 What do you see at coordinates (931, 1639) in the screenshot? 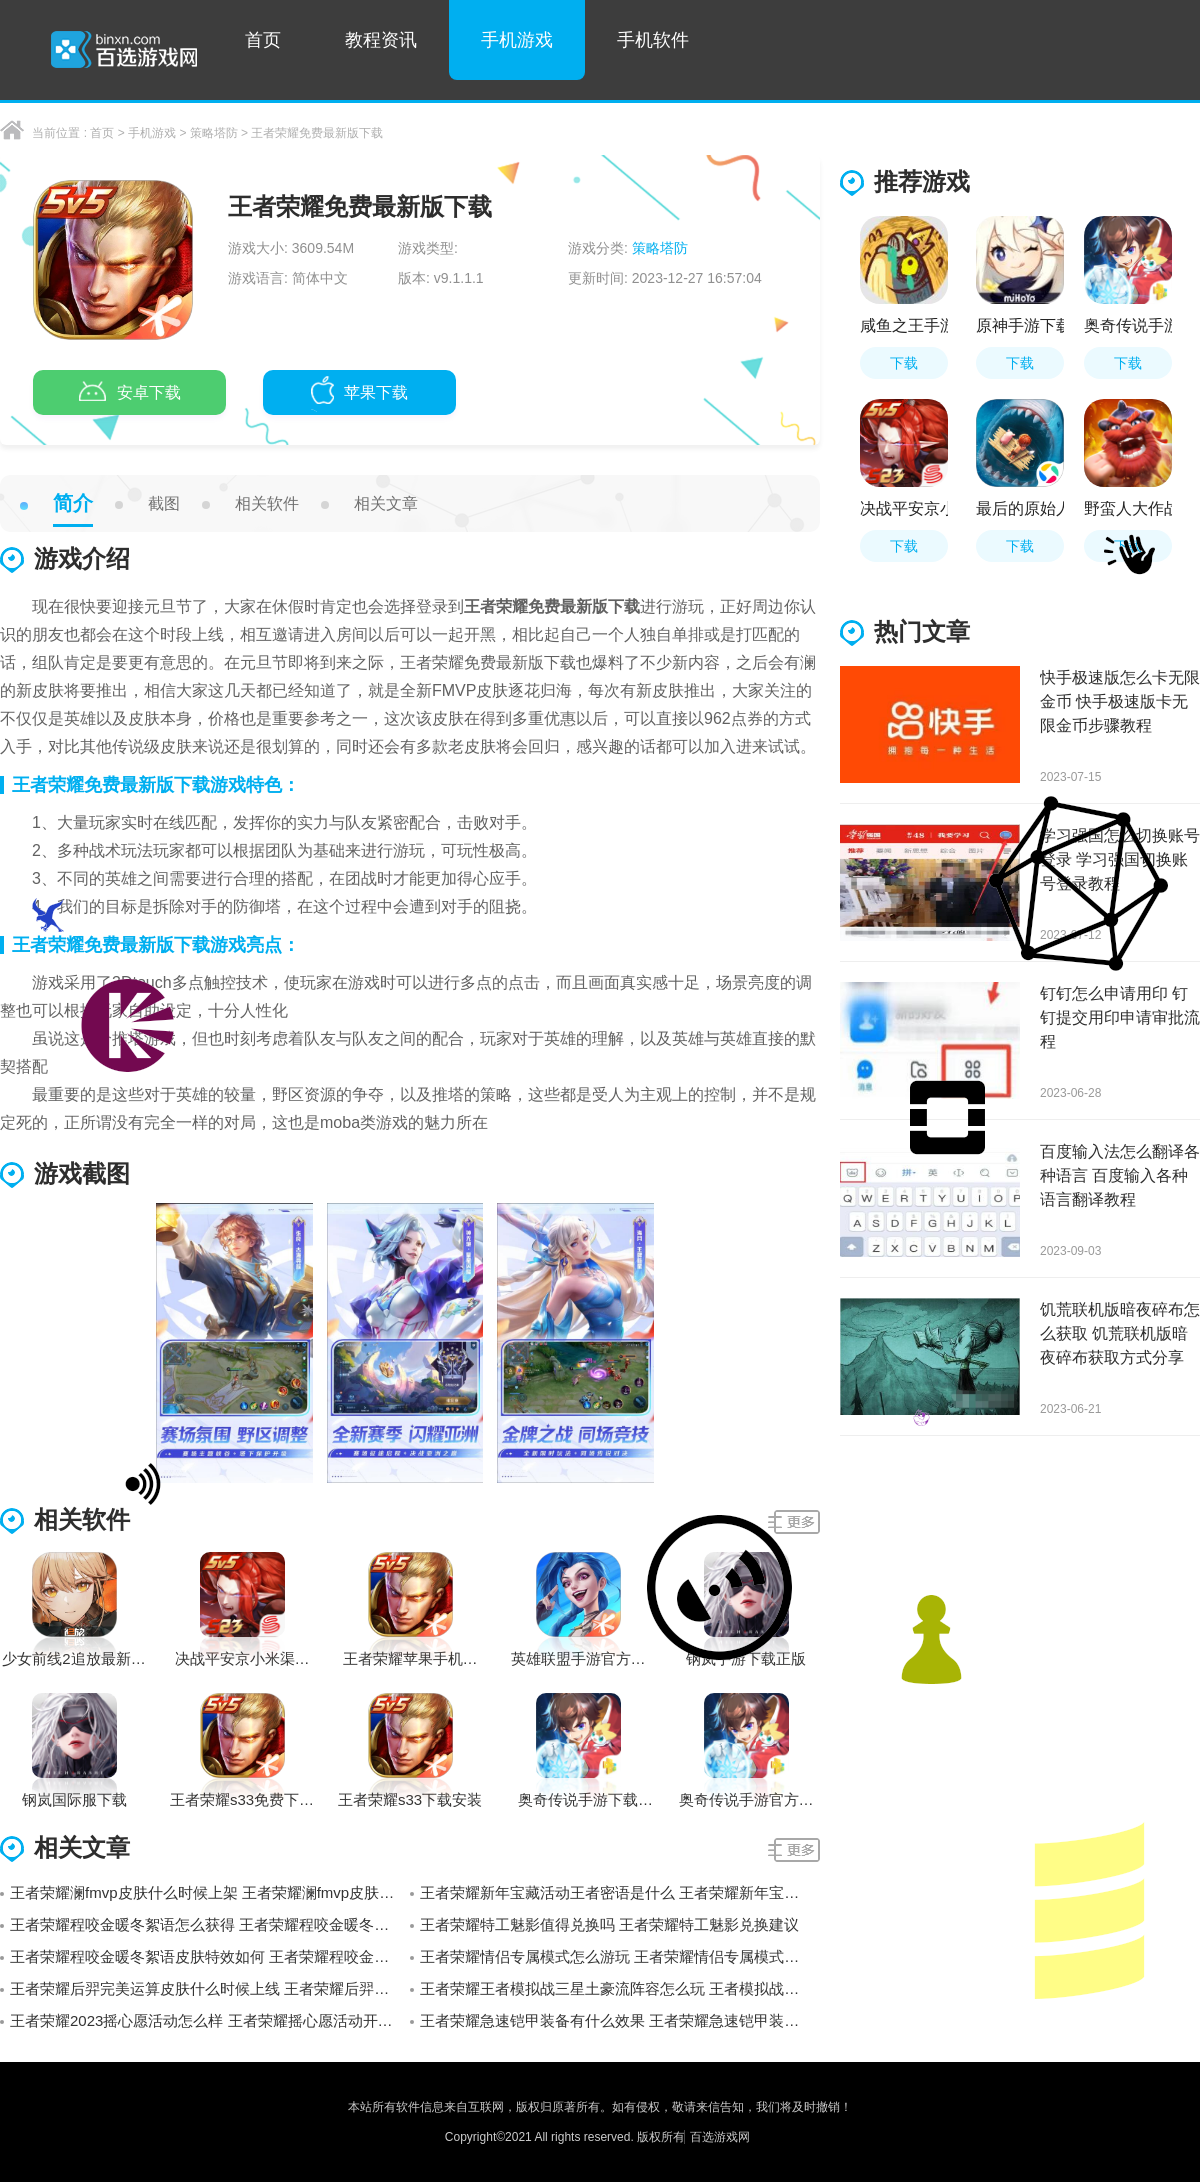
I see `open chess.com app` at bounding box center [931, 1639].